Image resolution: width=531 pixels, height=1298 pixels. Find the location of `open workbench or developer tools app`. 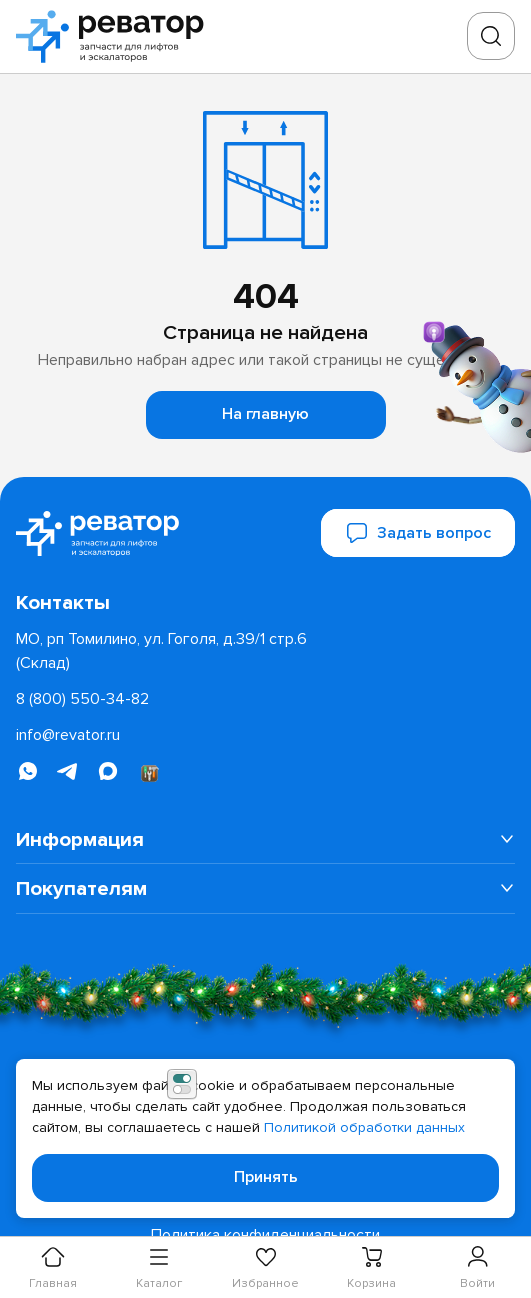

open workbench or developer tools app is located at coordinates (149, 773).